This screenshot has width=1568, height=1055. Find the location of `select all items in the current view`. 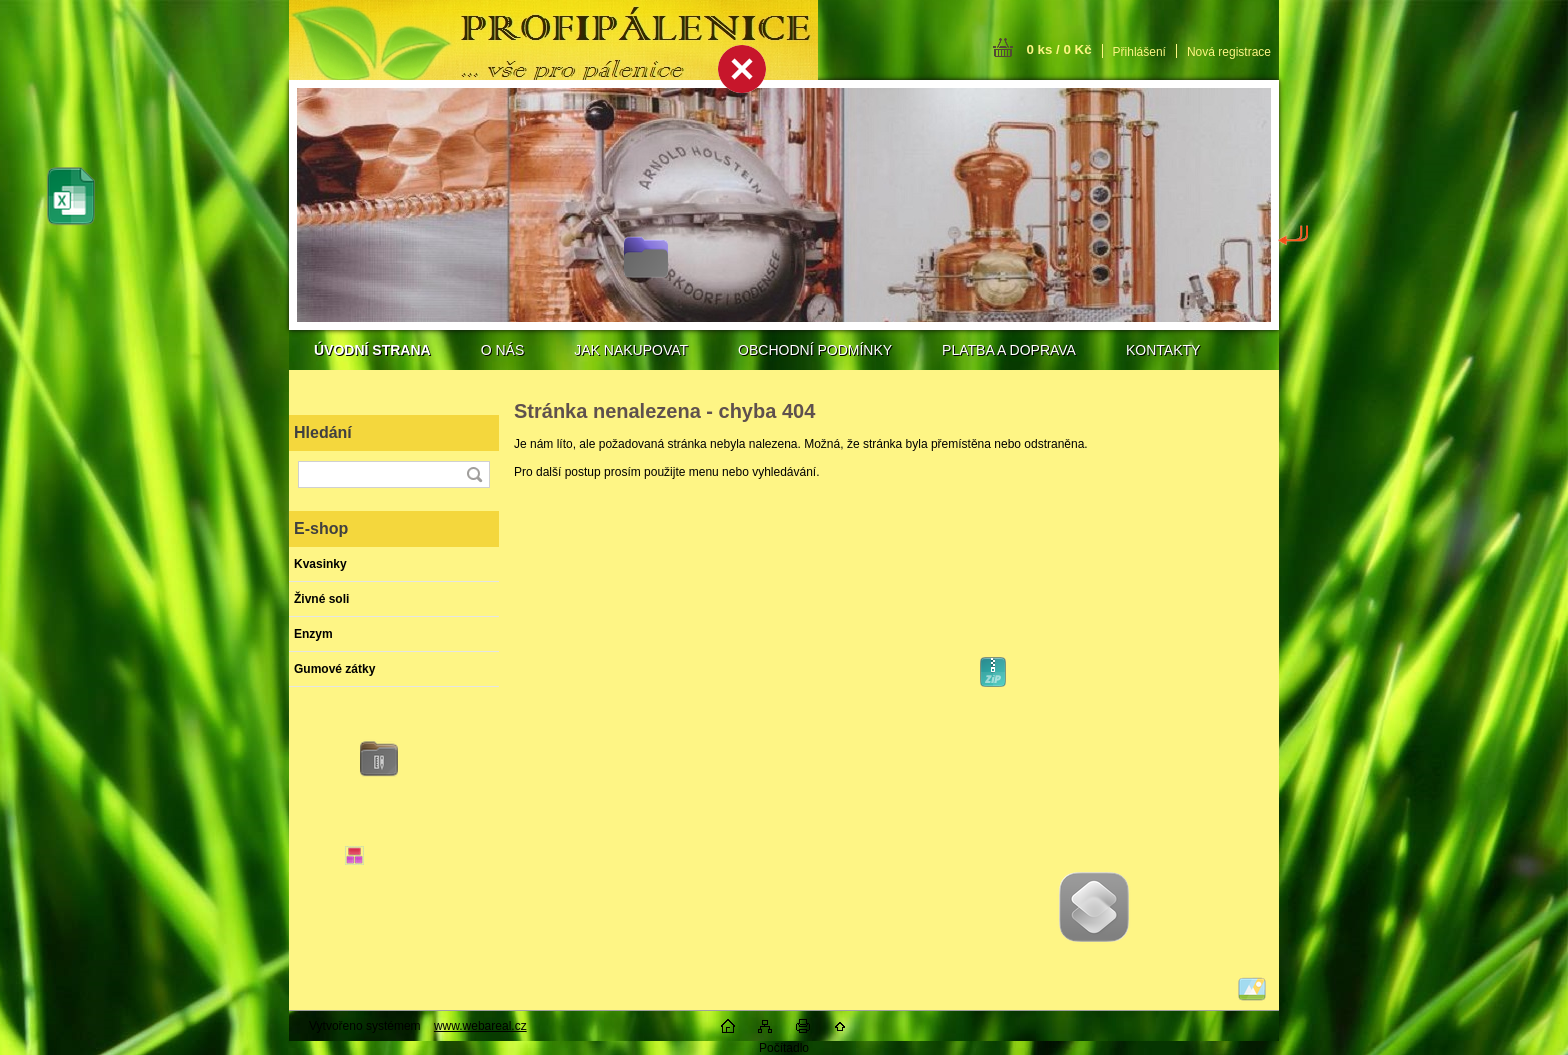

select all items in the current view is located at coordinates (354, 855).